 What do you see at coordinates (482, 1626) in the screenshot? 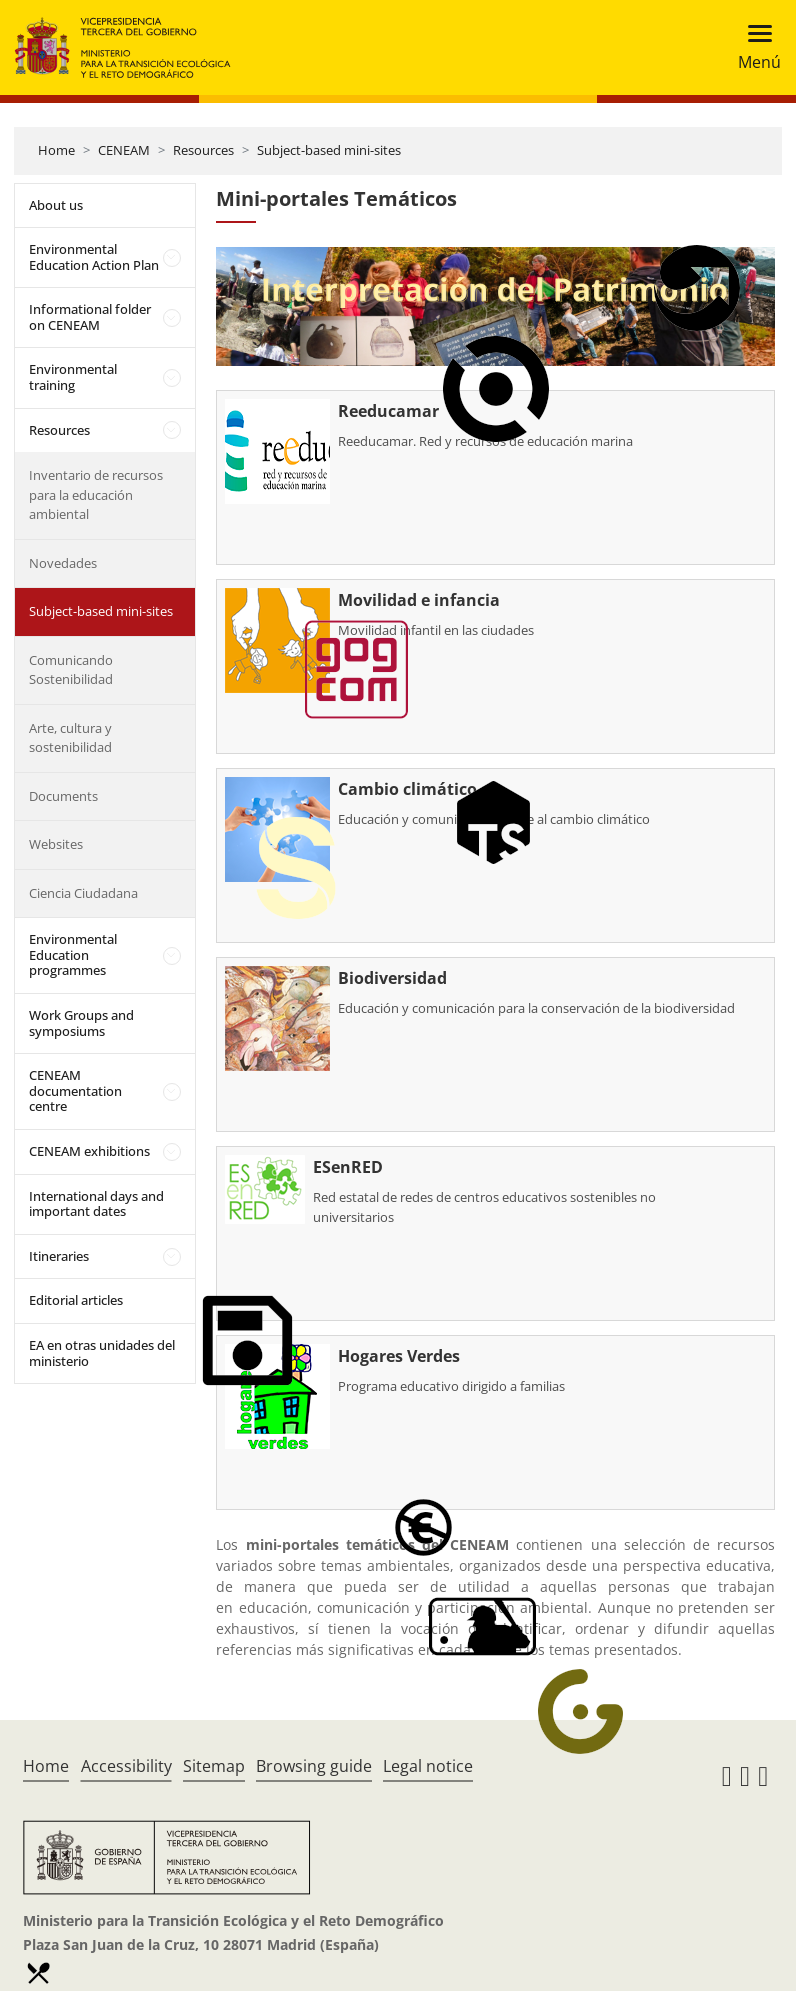
I see `open the MLB app` at bounding box center [482, 1626].